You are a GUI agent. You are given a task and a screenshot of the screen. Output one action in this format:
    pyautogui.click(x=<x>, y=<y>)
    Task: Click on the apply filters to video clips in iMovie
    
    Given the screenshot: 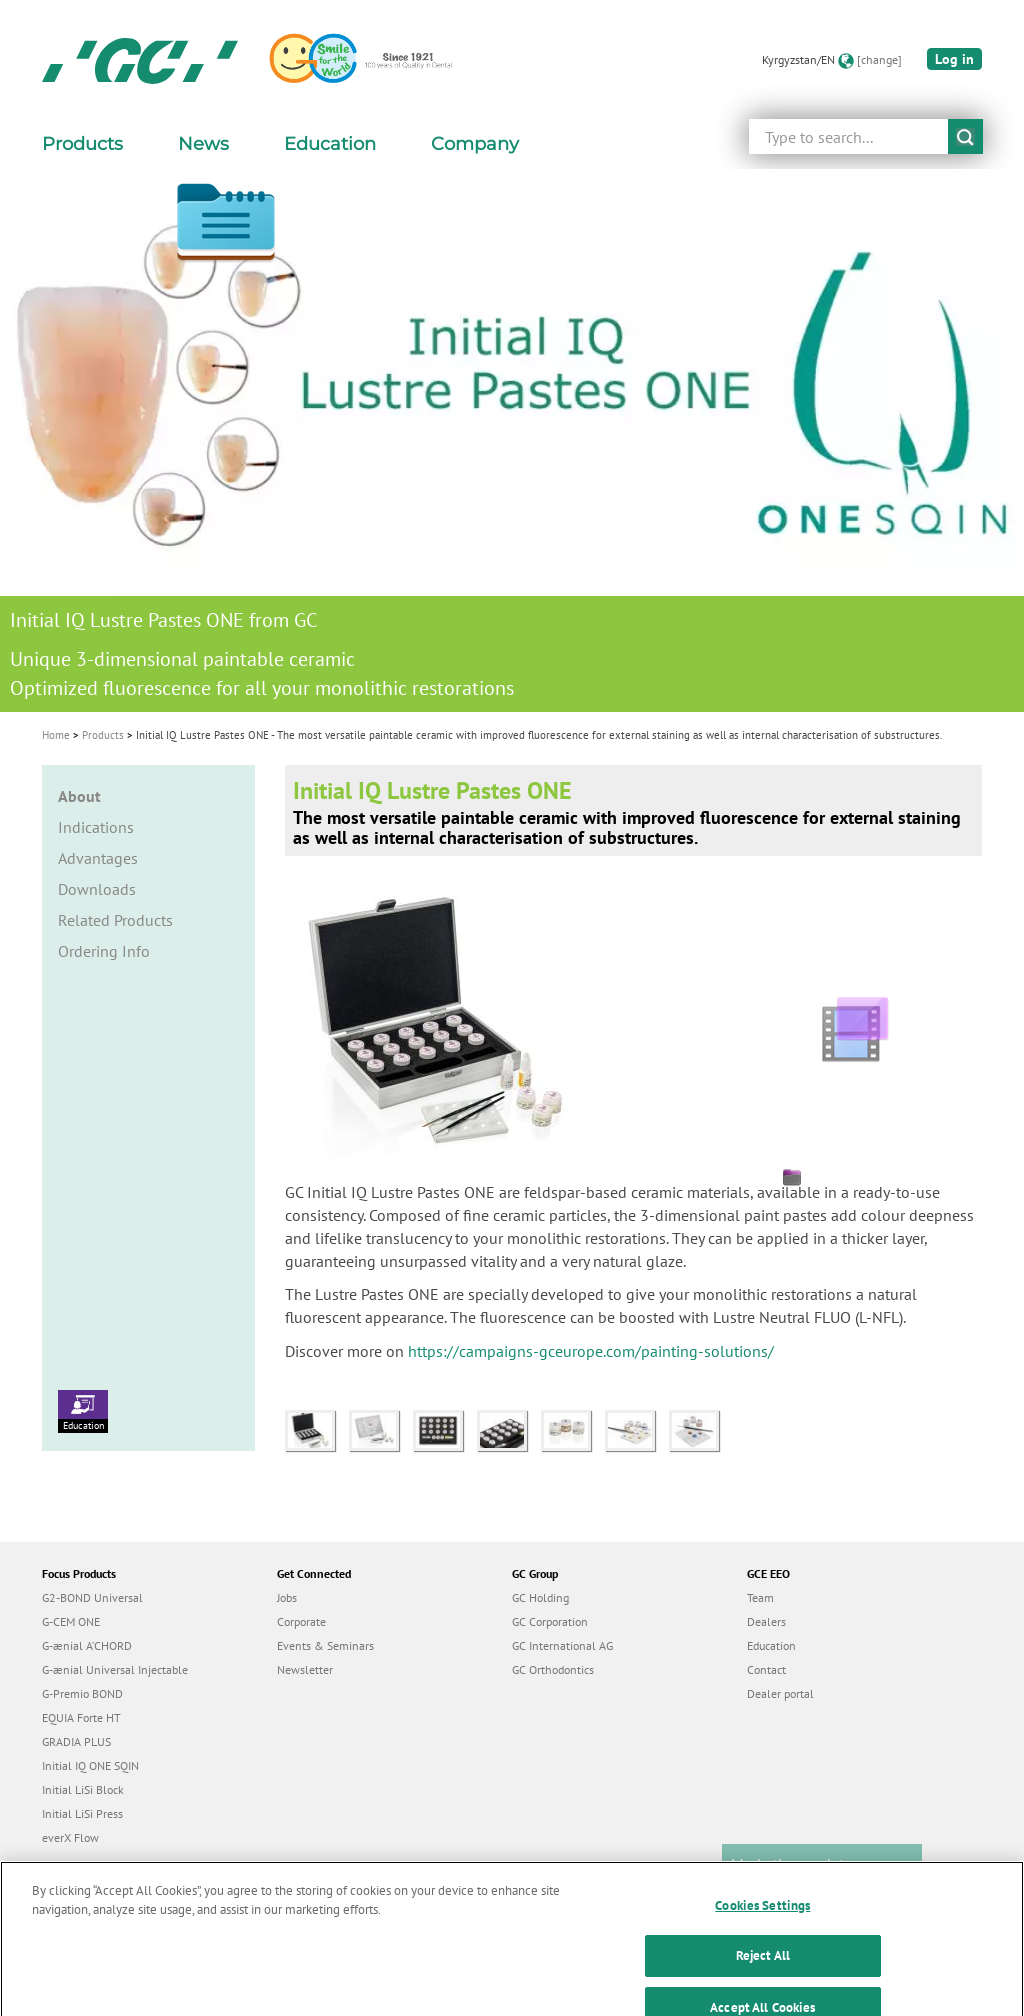 What is the action you would take?
    pyautogui.click(x=855, y=1030)
    